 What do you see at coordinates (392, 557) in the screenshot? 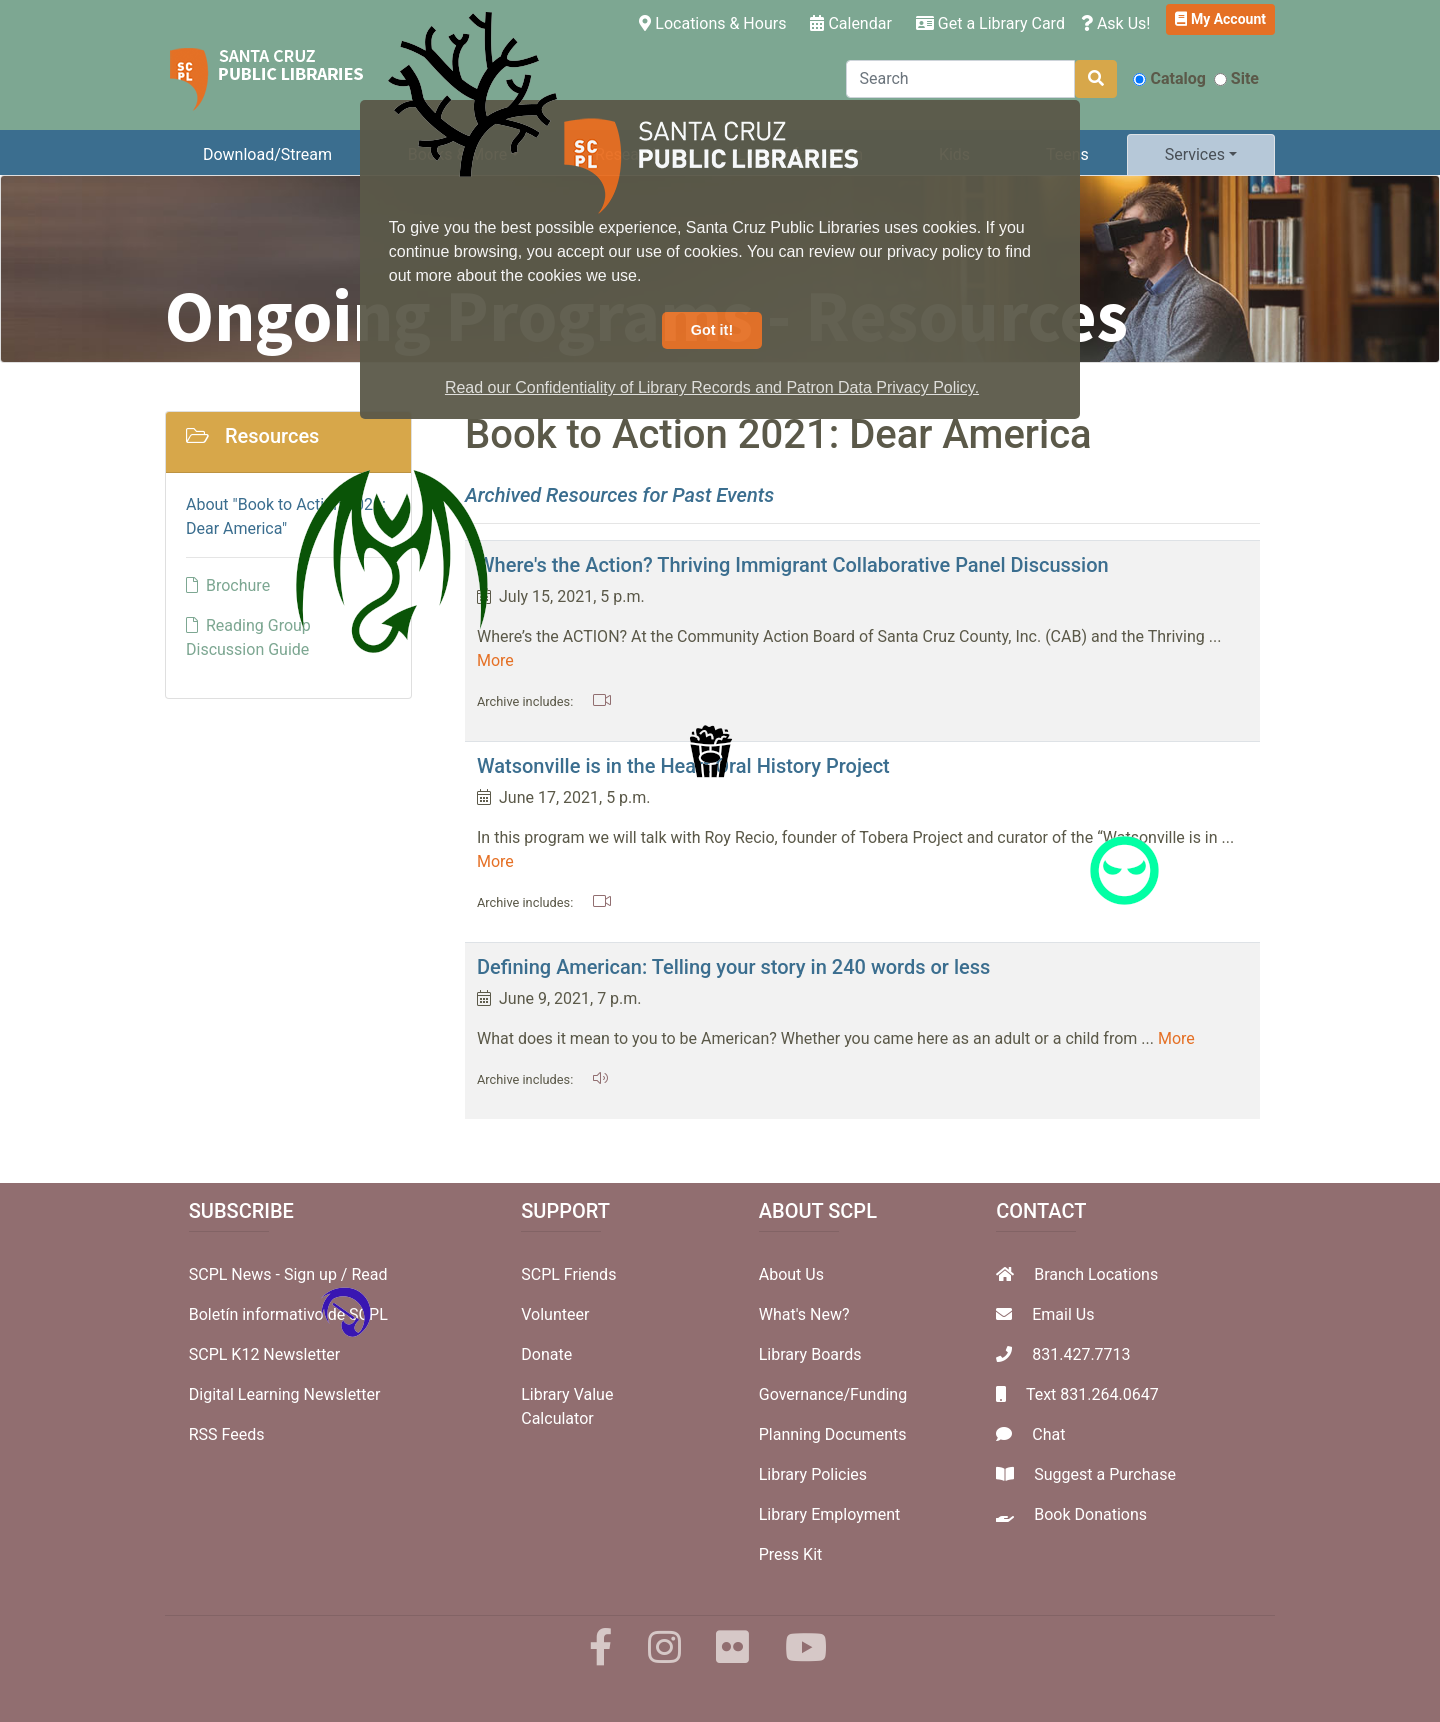
I see `represents a villain or enemy character in a game` at bounding box center [392, 557].